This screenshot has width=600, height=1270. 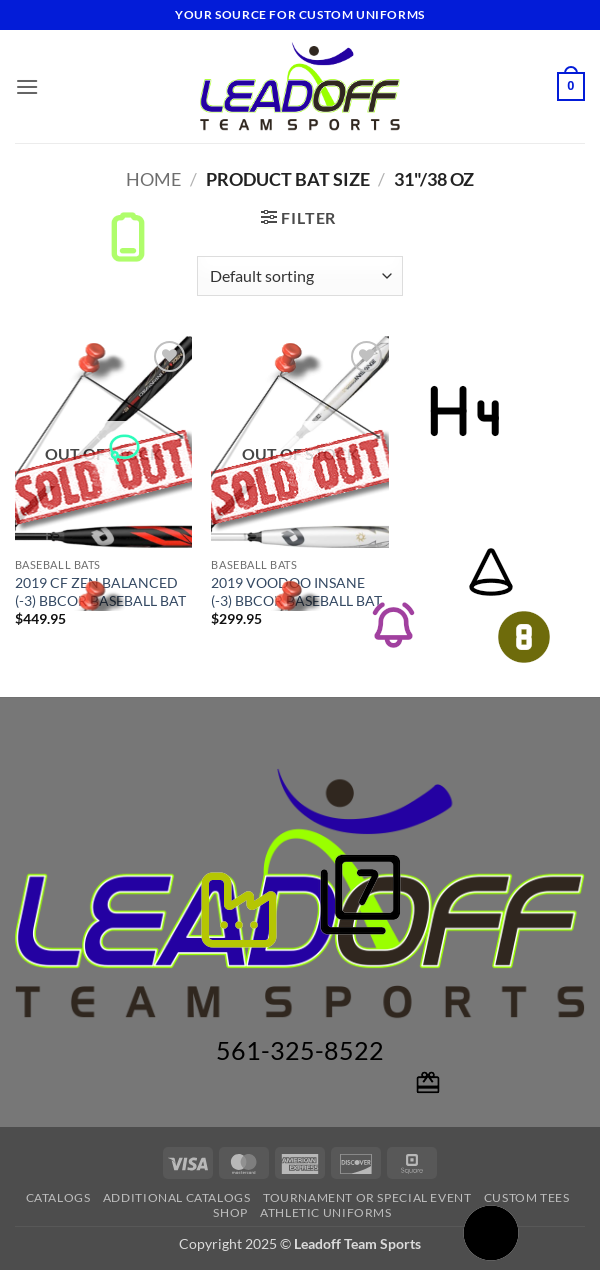 What do you see at coordinates (524, 637) in the screenshot?
I see `indicates step 8 in a multi-step process` at bounding box center [524, 637].